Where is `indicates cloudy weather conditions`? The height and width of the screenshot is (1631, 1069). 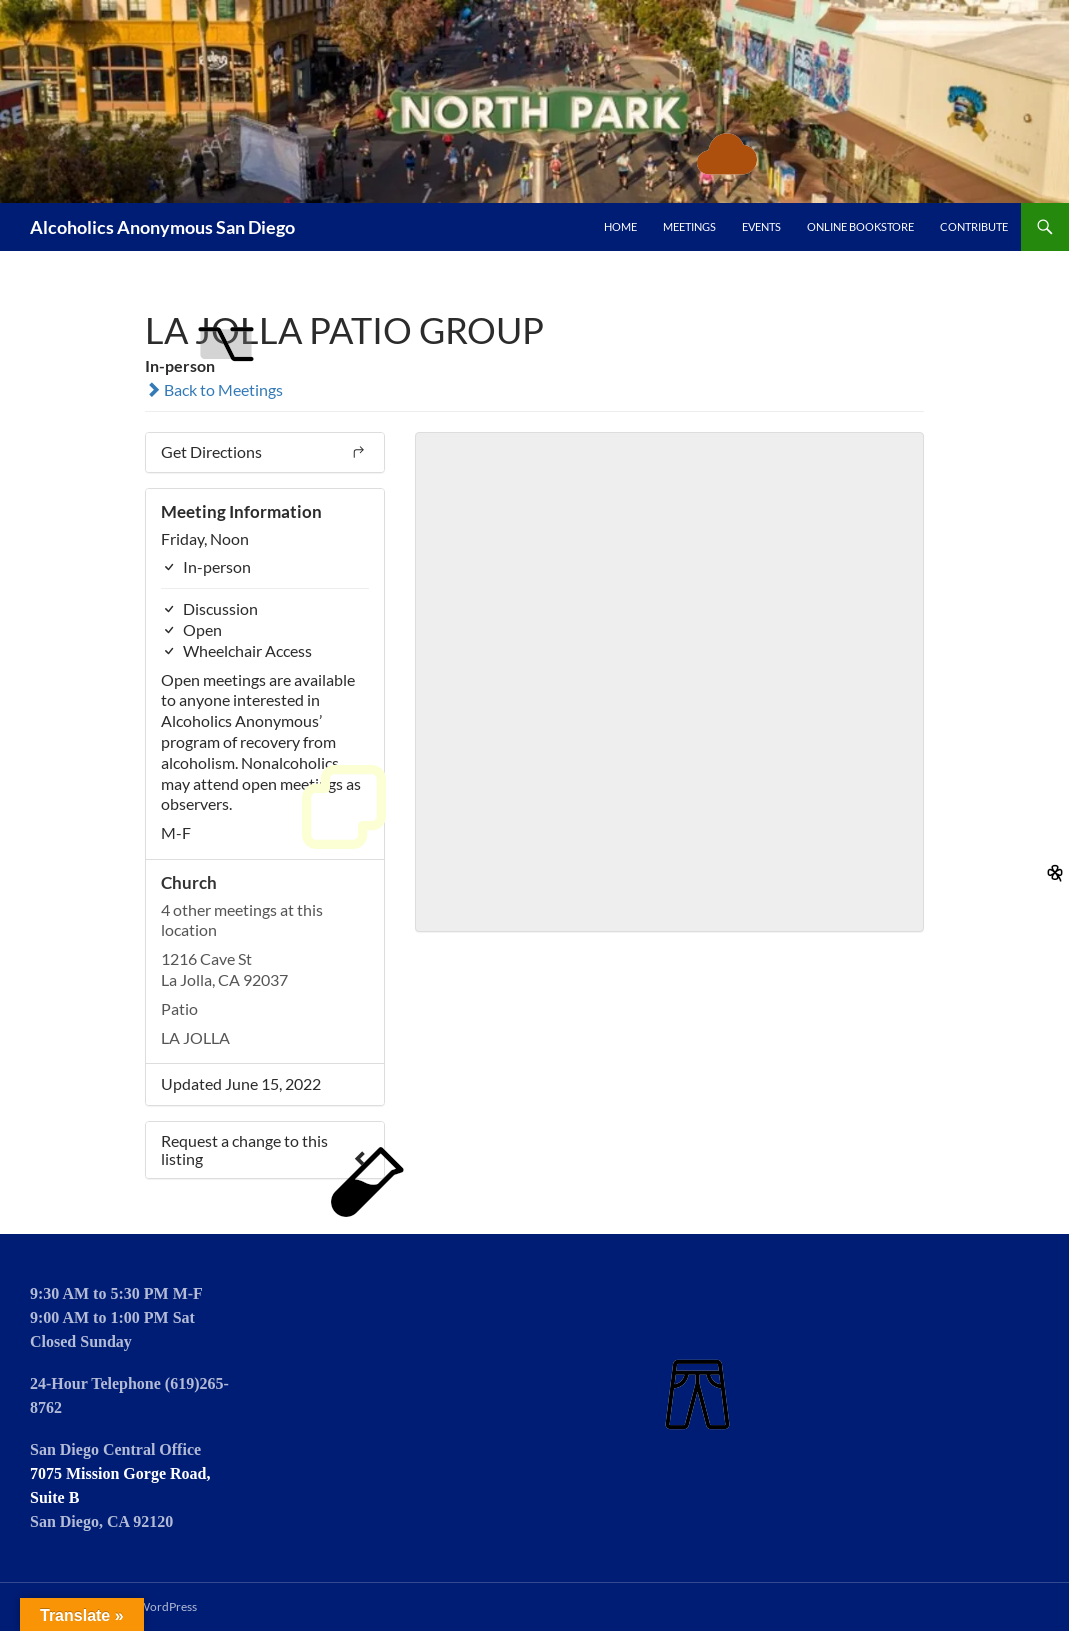
indicates cloudy weather conditions is located at coordinates (727, 154).